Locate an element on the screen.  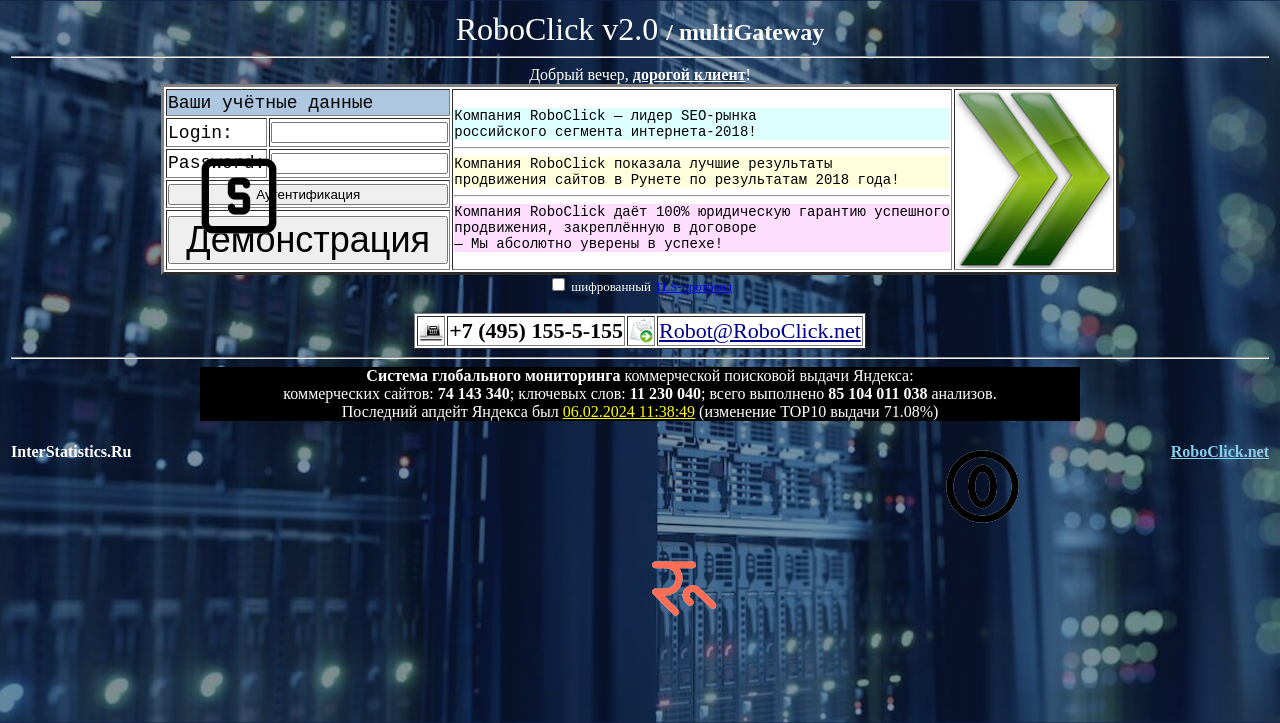
open opera browser is located at coordinates (982, 486).